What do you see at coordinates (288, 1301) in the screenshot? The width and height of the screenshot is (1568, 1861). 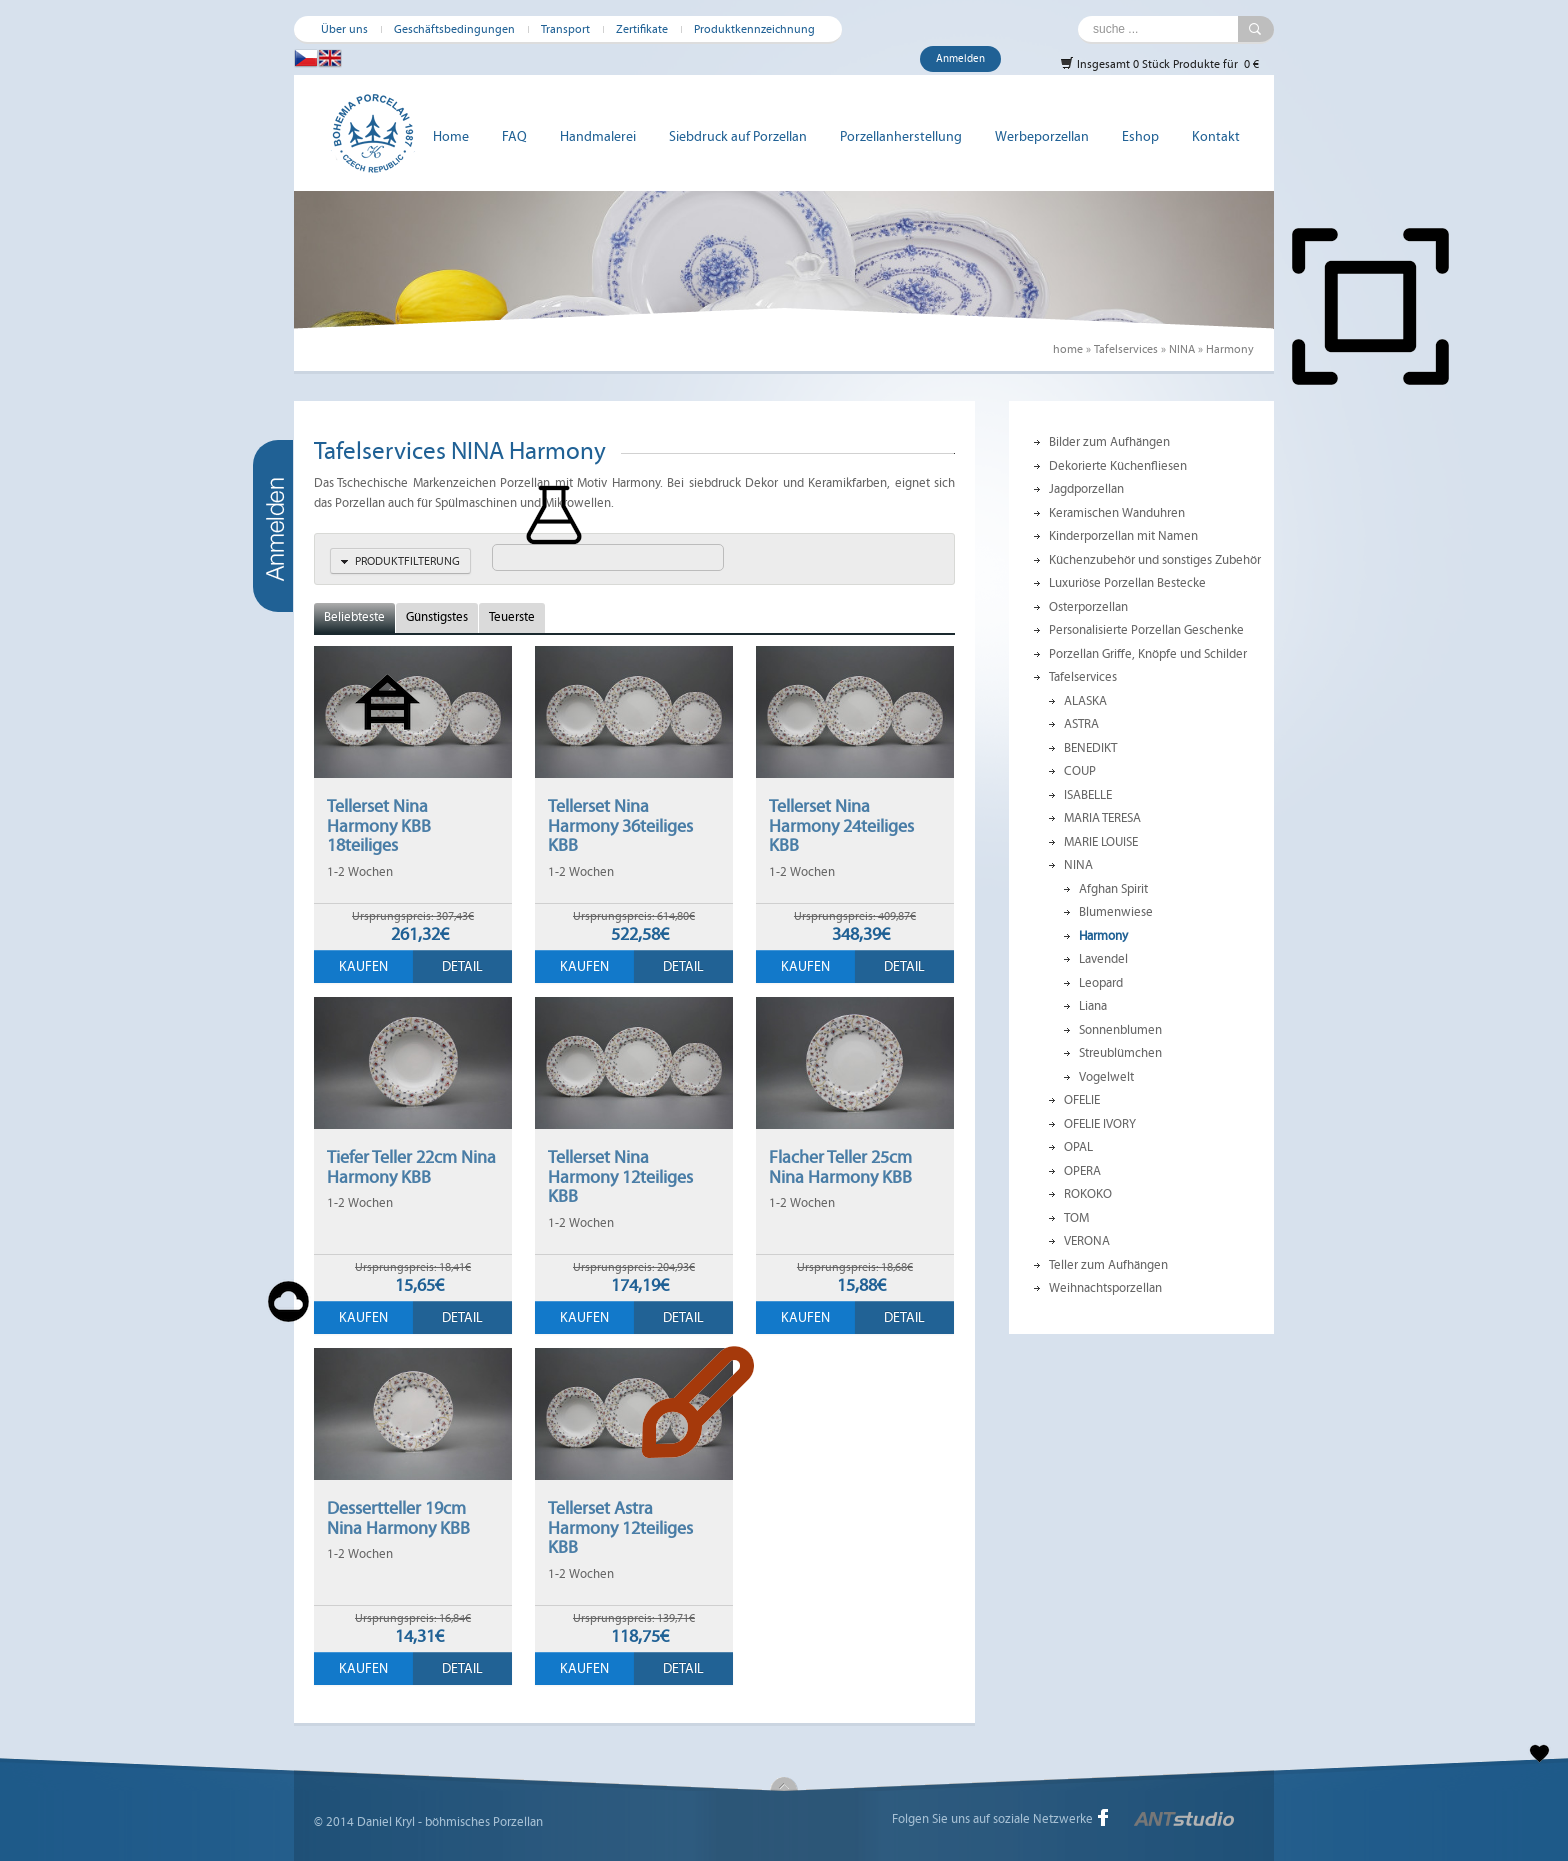 I see `access cloud storage` at bounding box center [288, 1301].